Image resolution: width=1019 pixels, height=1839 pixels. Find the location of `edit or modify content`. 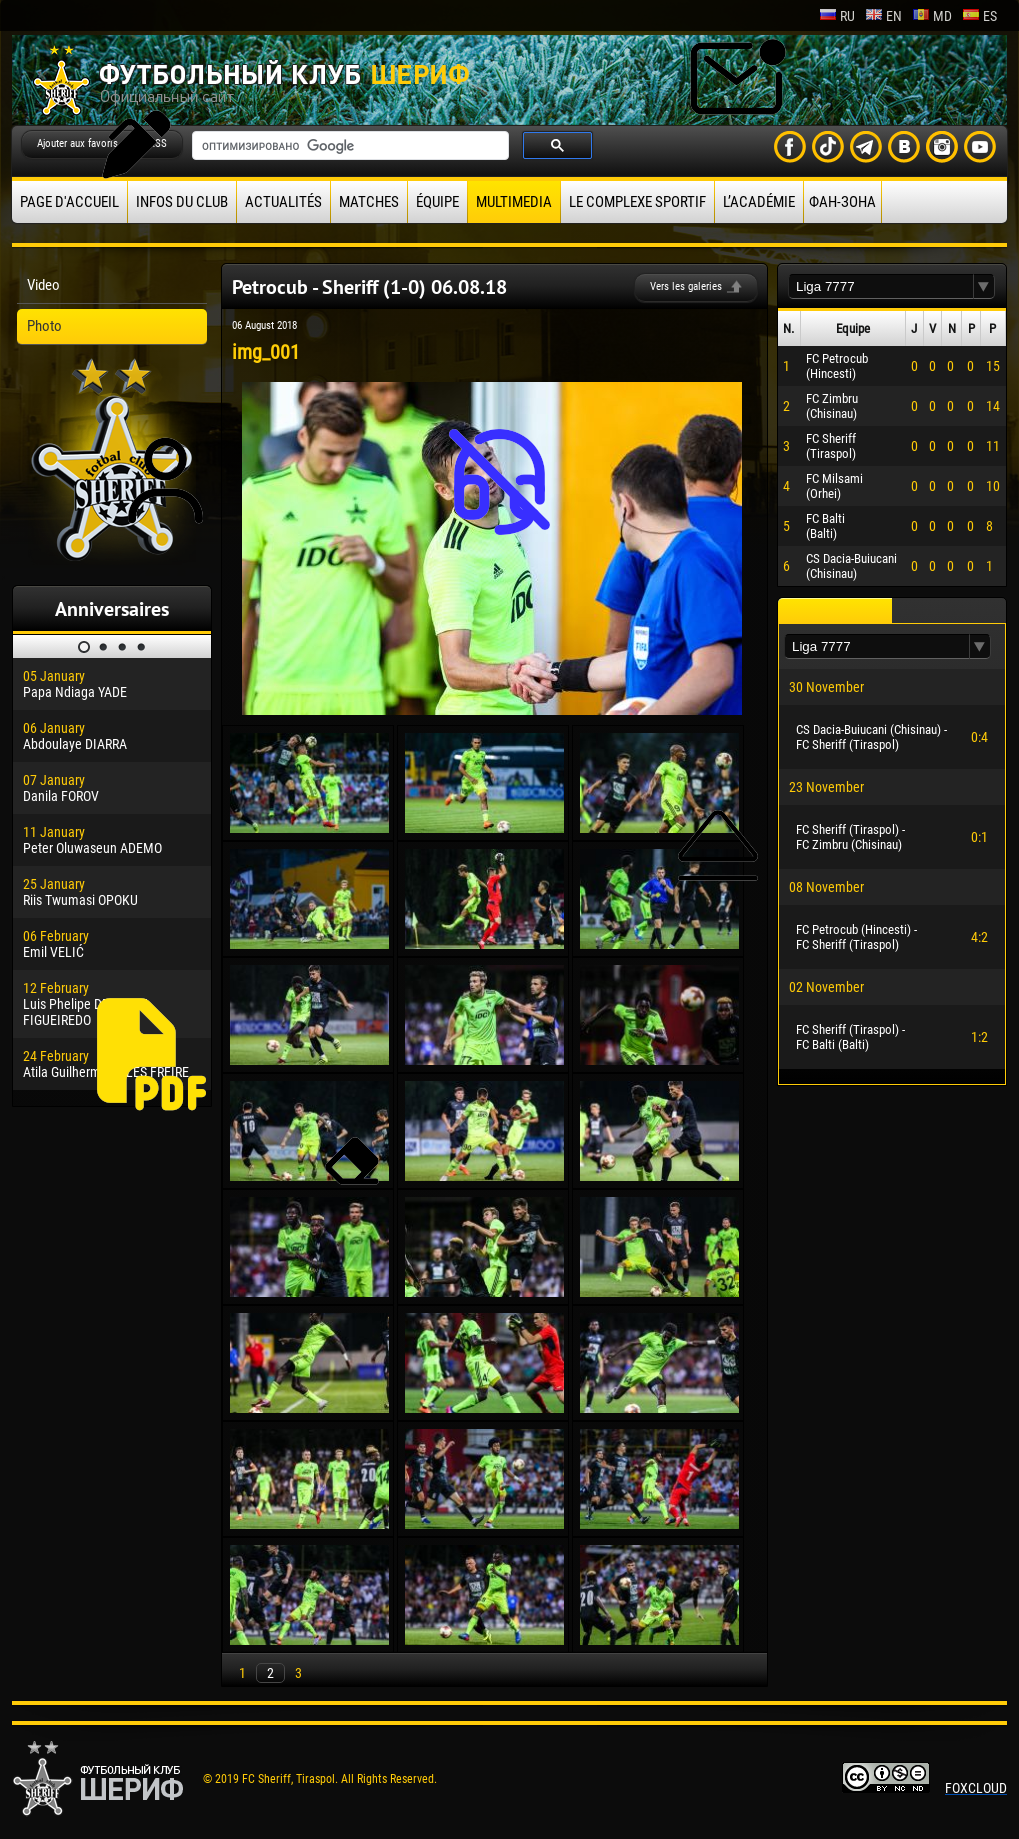

edit or modify content is located at coordinates (136, 144).